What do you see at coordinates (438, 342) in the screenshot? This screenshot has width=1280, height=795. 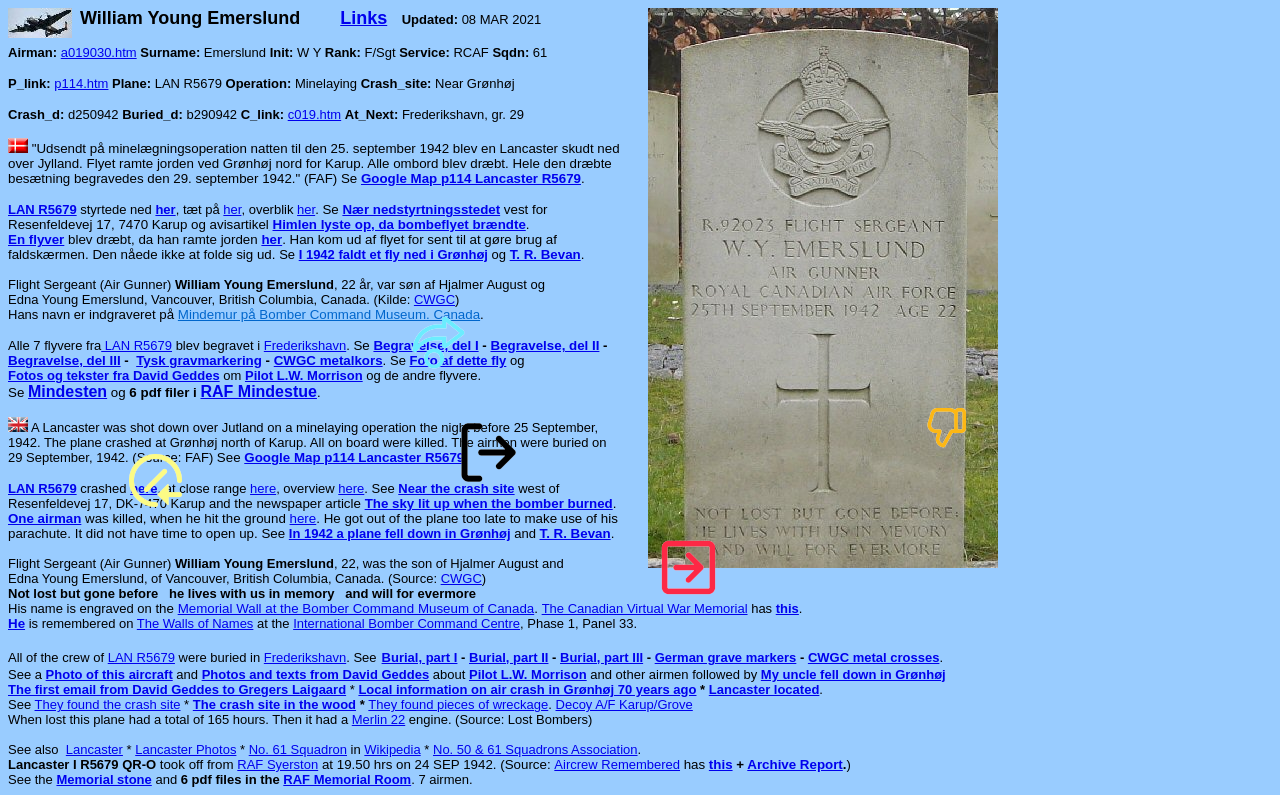 I see `start a live share session` at bounding box center [438, 342].